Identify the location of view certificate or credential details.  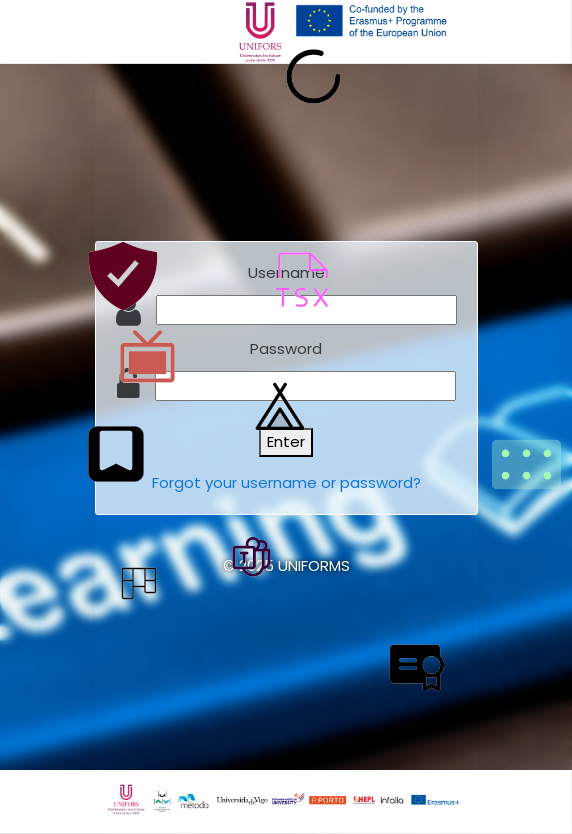
(415, 666).